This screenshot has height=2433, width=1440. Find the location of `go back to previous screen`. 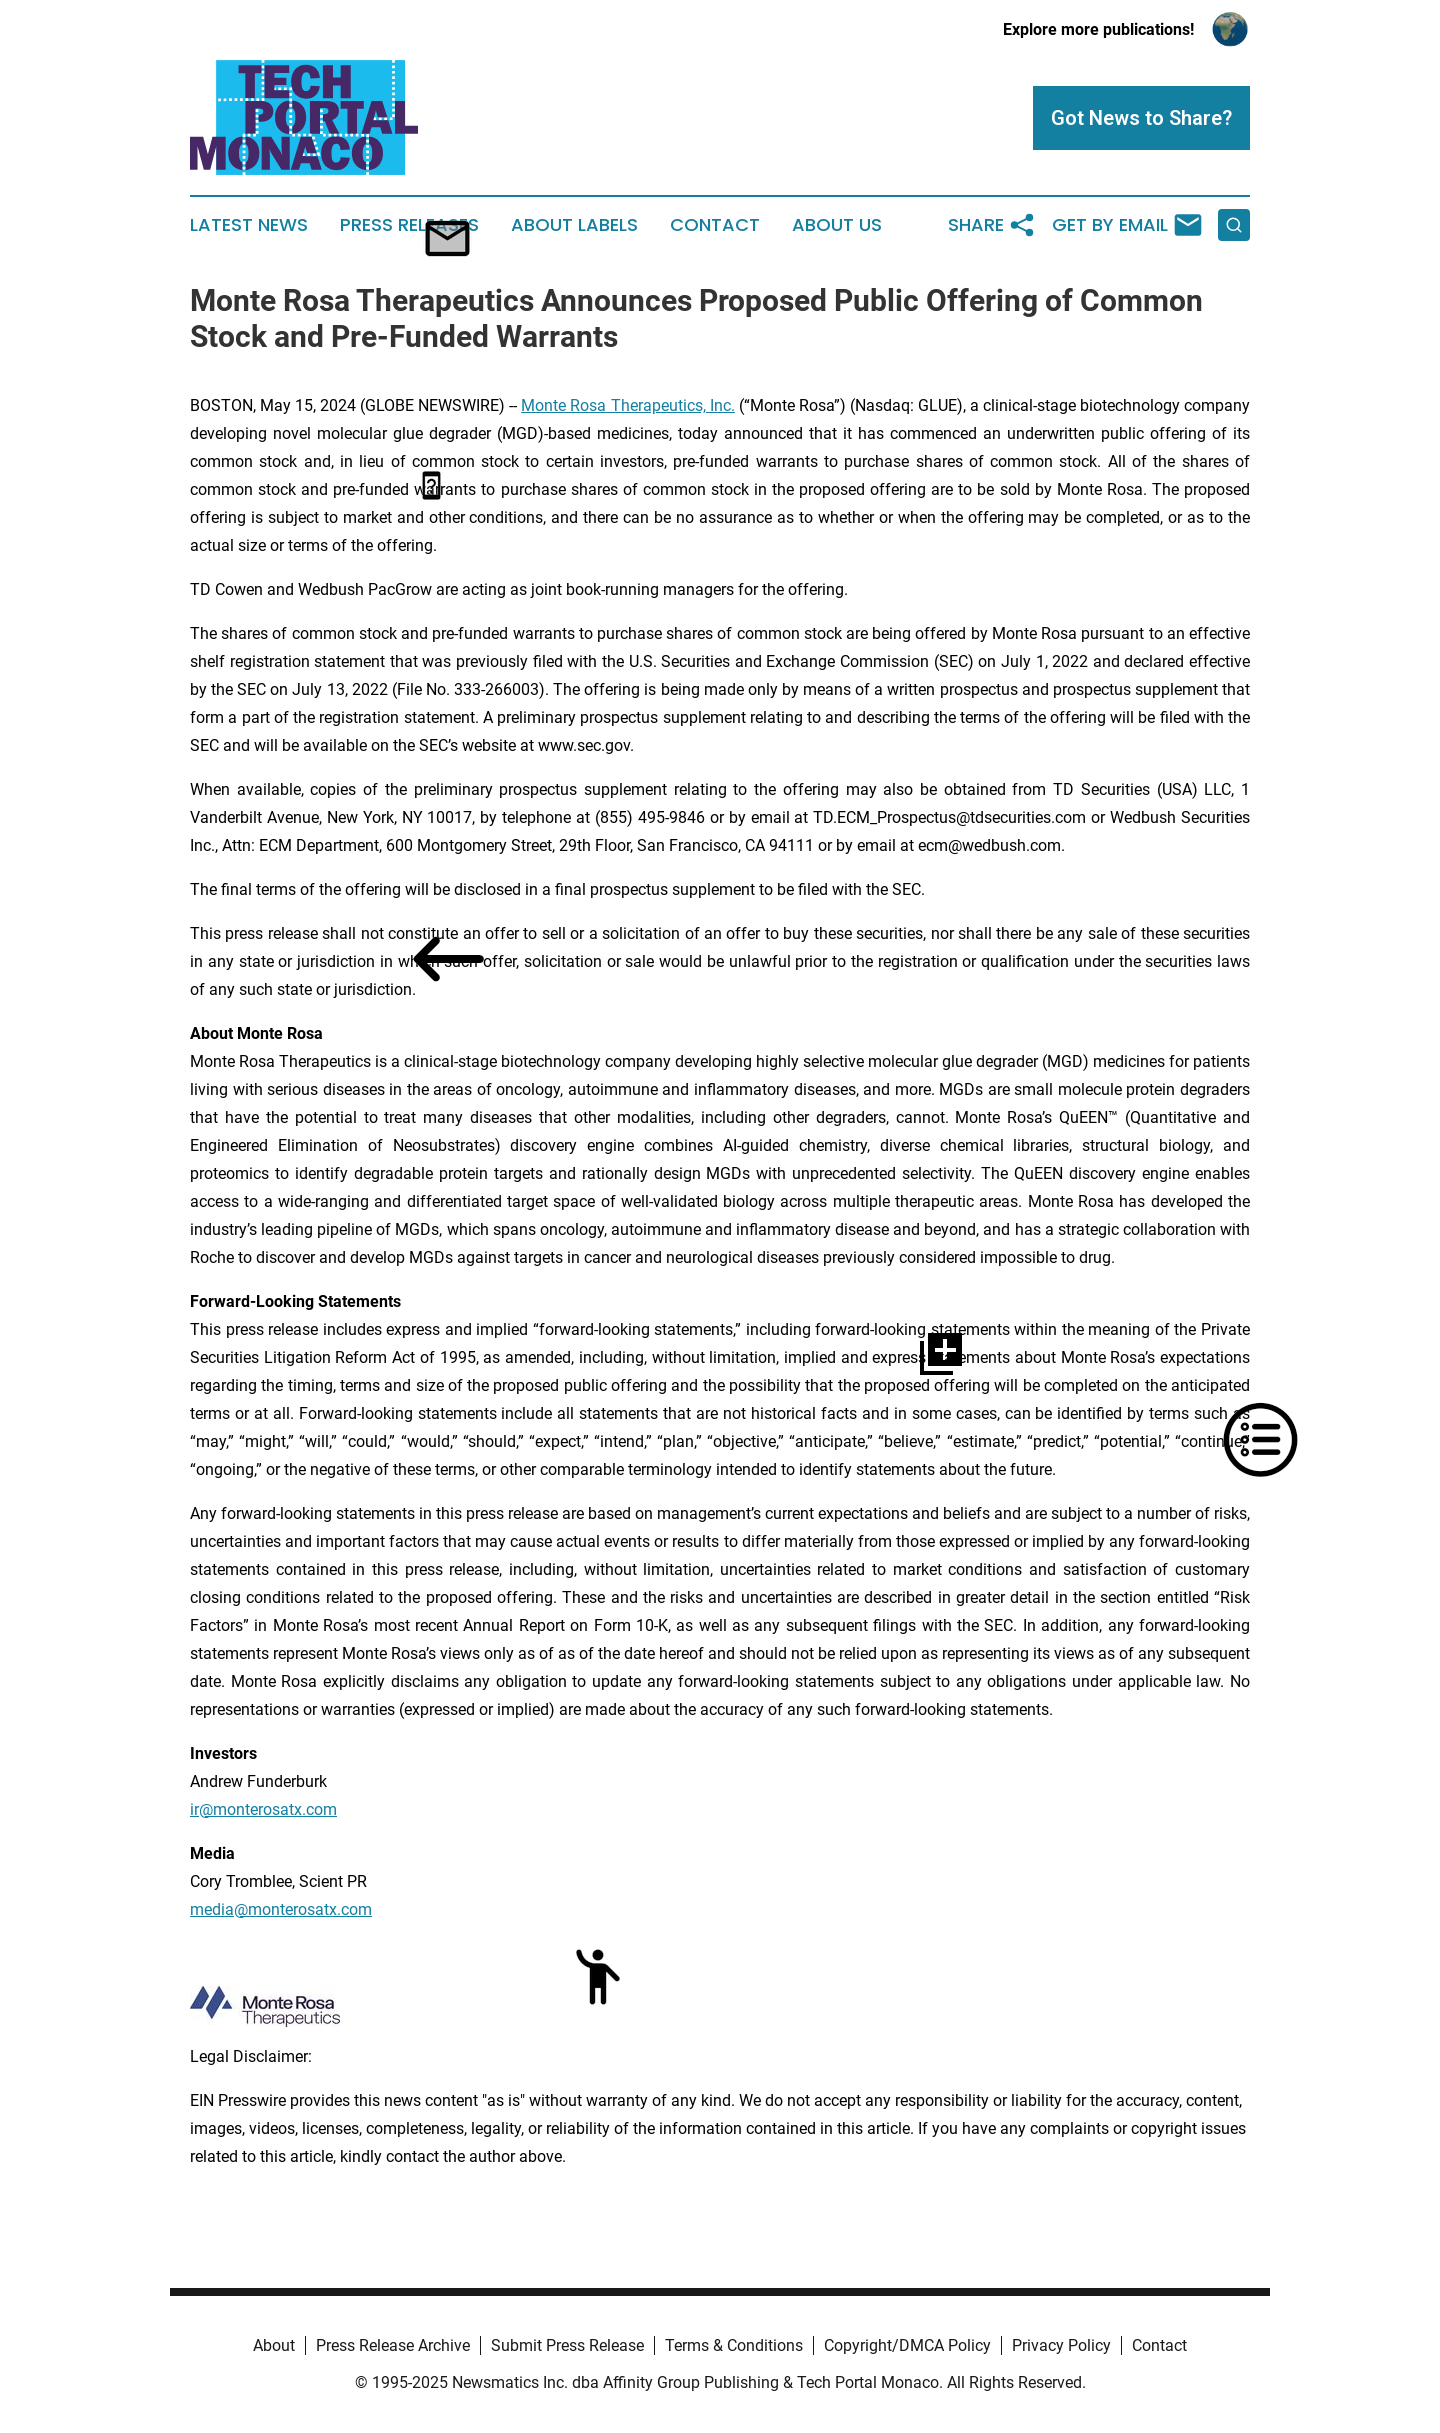

go back to previous screen is located at coordinates (448, 959).